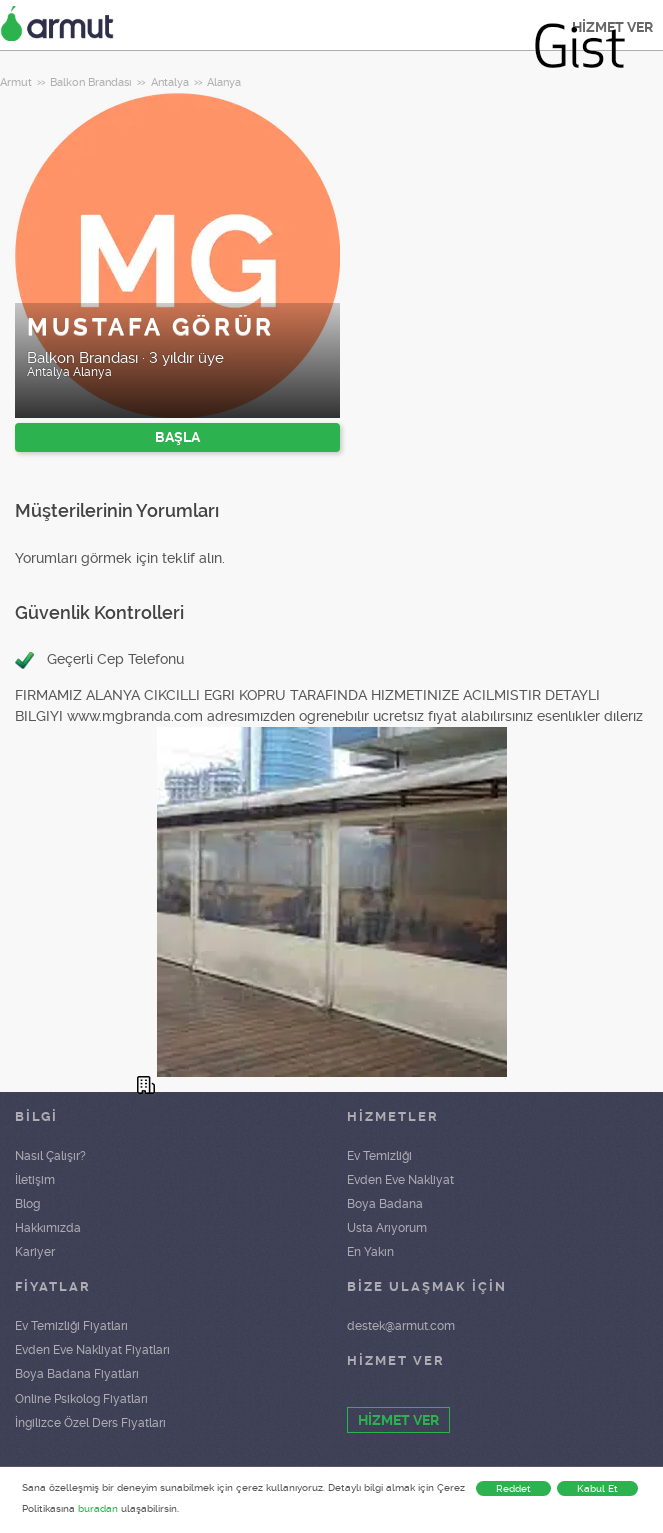 This screenshot has width=663, height=1533. I want to click on view organization settings, so click(146, 1085).